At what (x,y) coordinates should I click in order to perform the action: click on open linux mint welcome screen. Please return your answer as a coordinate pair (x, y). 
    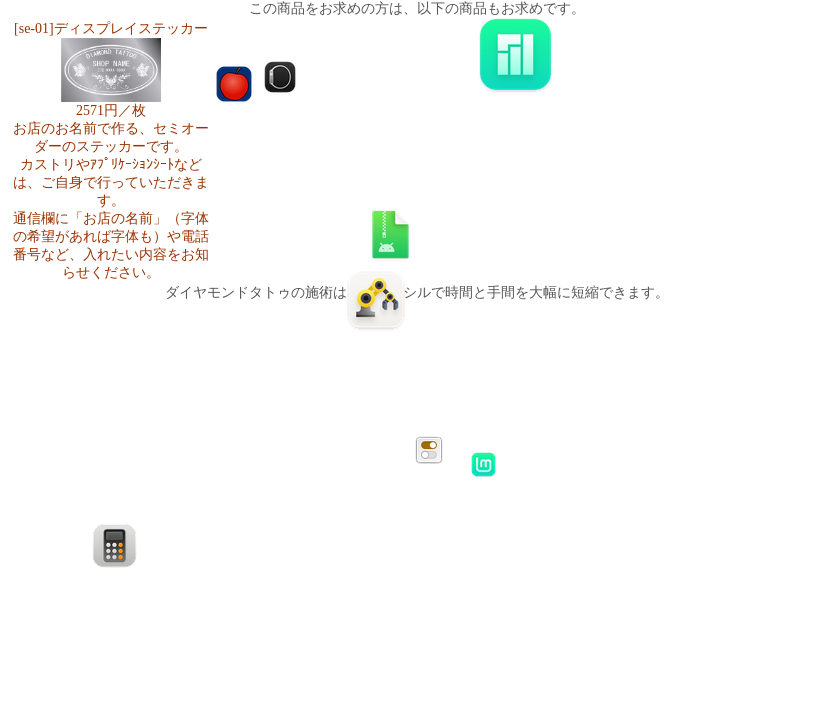
    Looking at the image, I should click on (483, 464).